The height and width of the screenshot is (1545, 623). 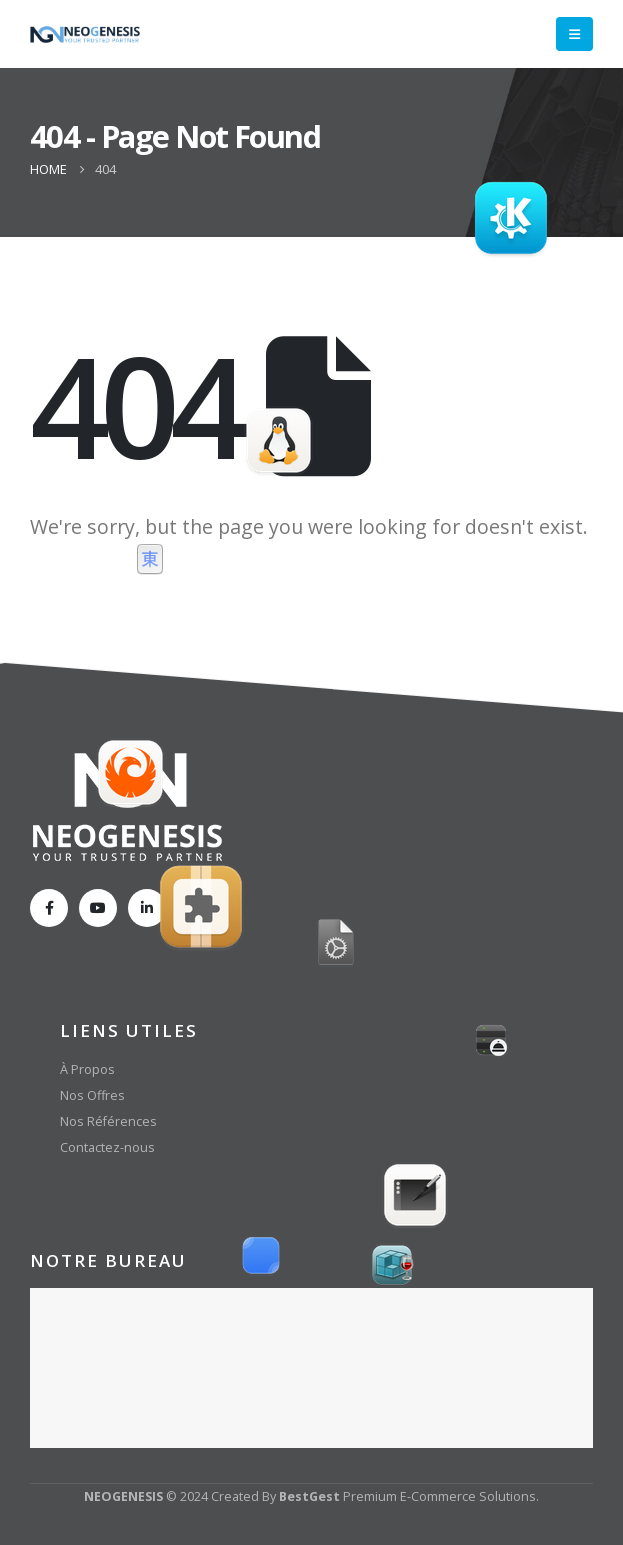 I want to click on open windows registry editor via wine, so click(x=392, y=1265).